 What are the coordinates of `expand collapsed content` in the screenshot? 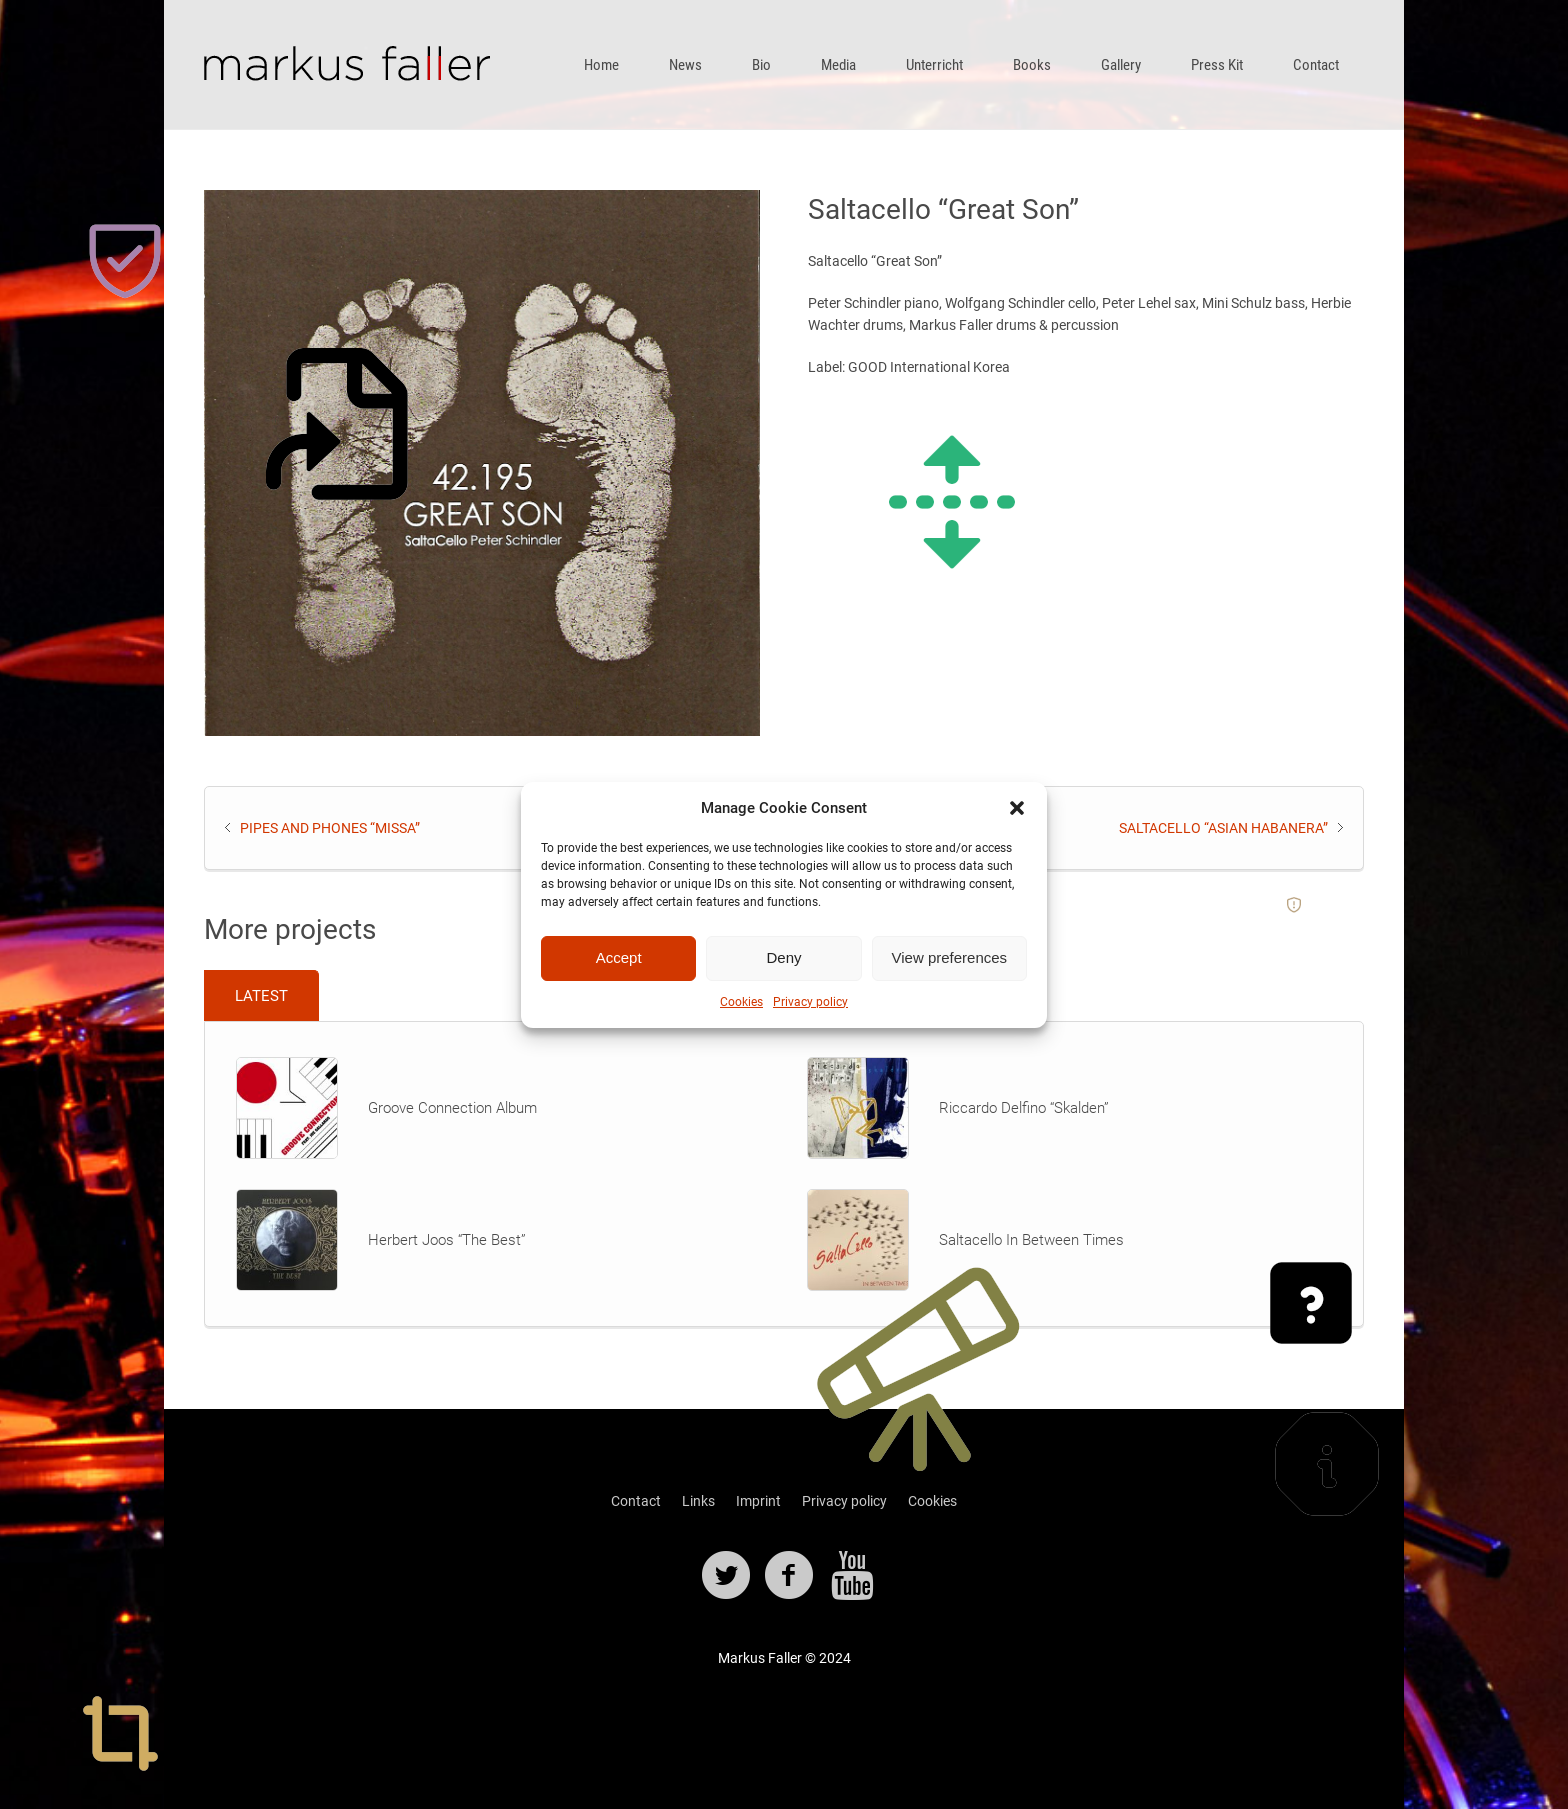 It's located at (952, 502).